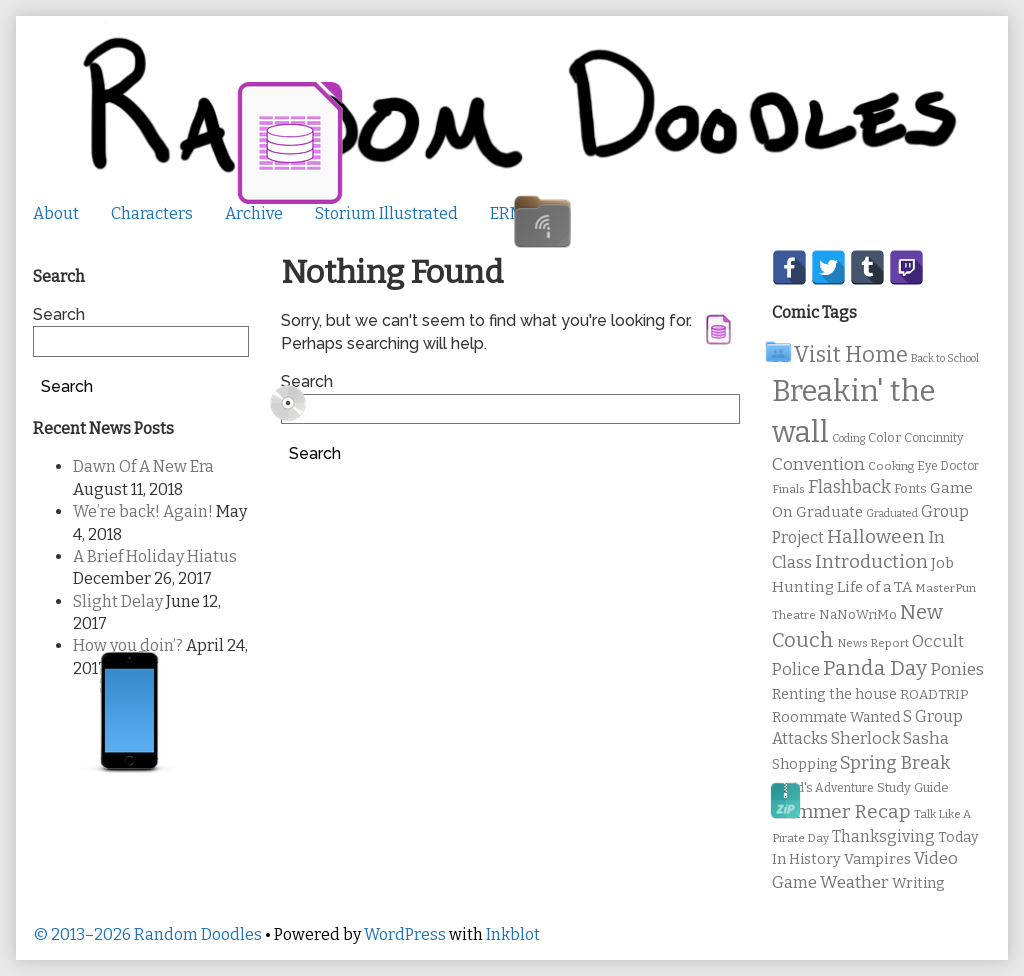 The image size is (1024, 976). I want to click on open the servers folder, so click(778, 351).